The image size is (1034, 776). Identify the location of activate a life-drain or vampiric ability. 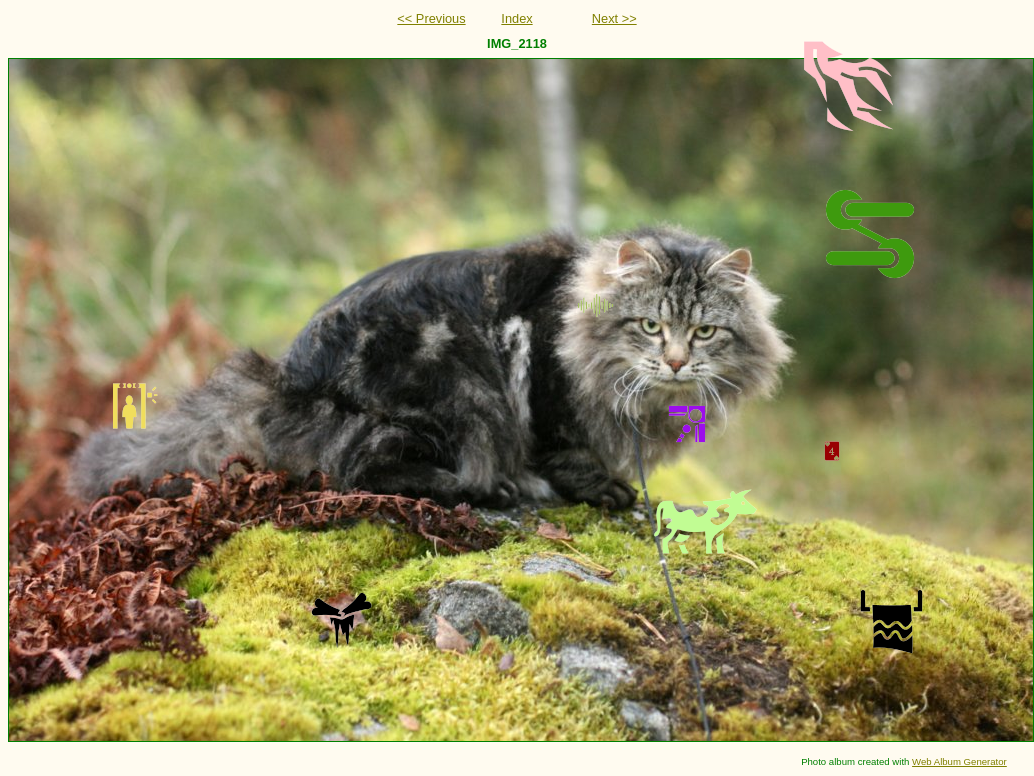
(342, 620).